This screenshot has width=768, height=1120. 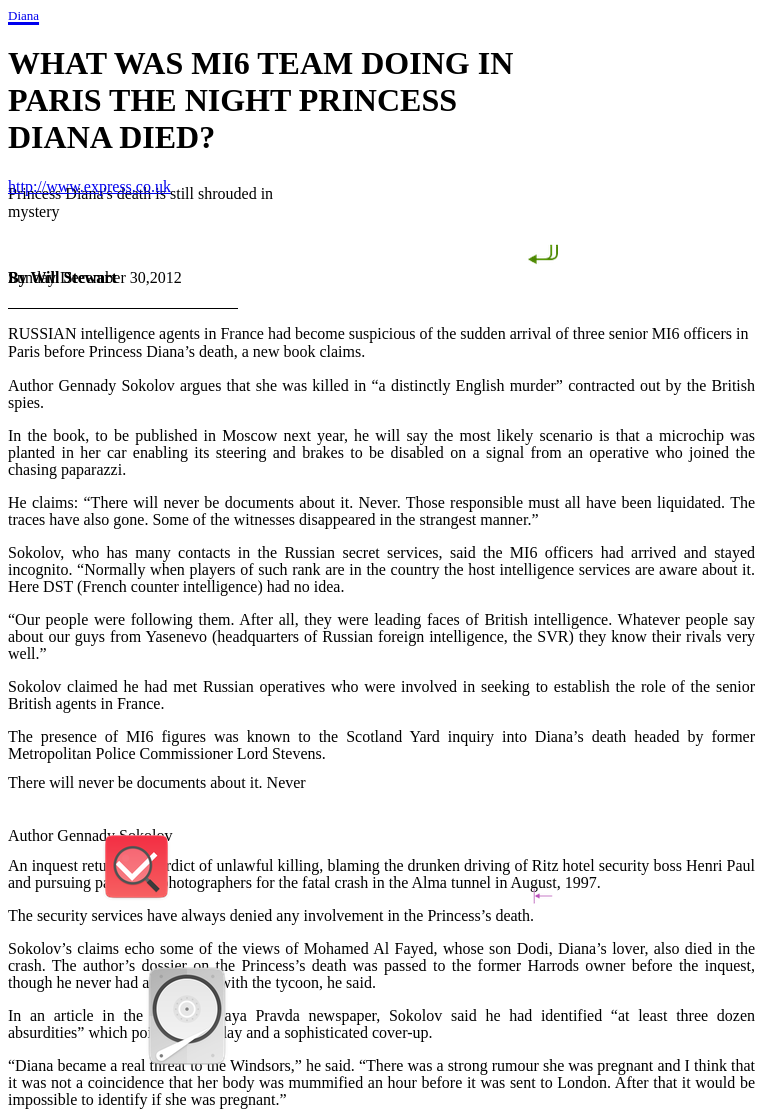 I want to click on reply to all recipients of an email, so click(x=542, y=252).